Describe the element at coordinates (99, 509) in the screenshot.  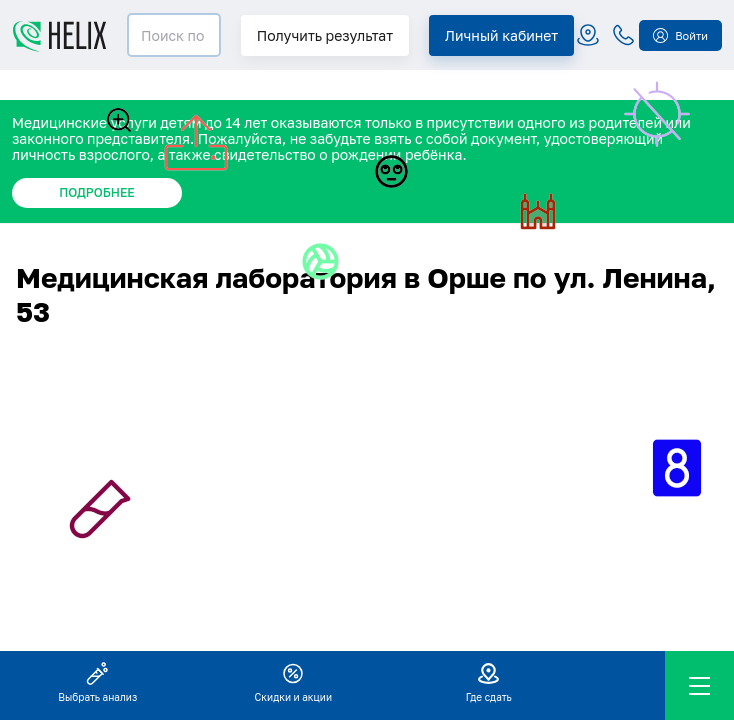
I see `access lab or experimental features` at that location.